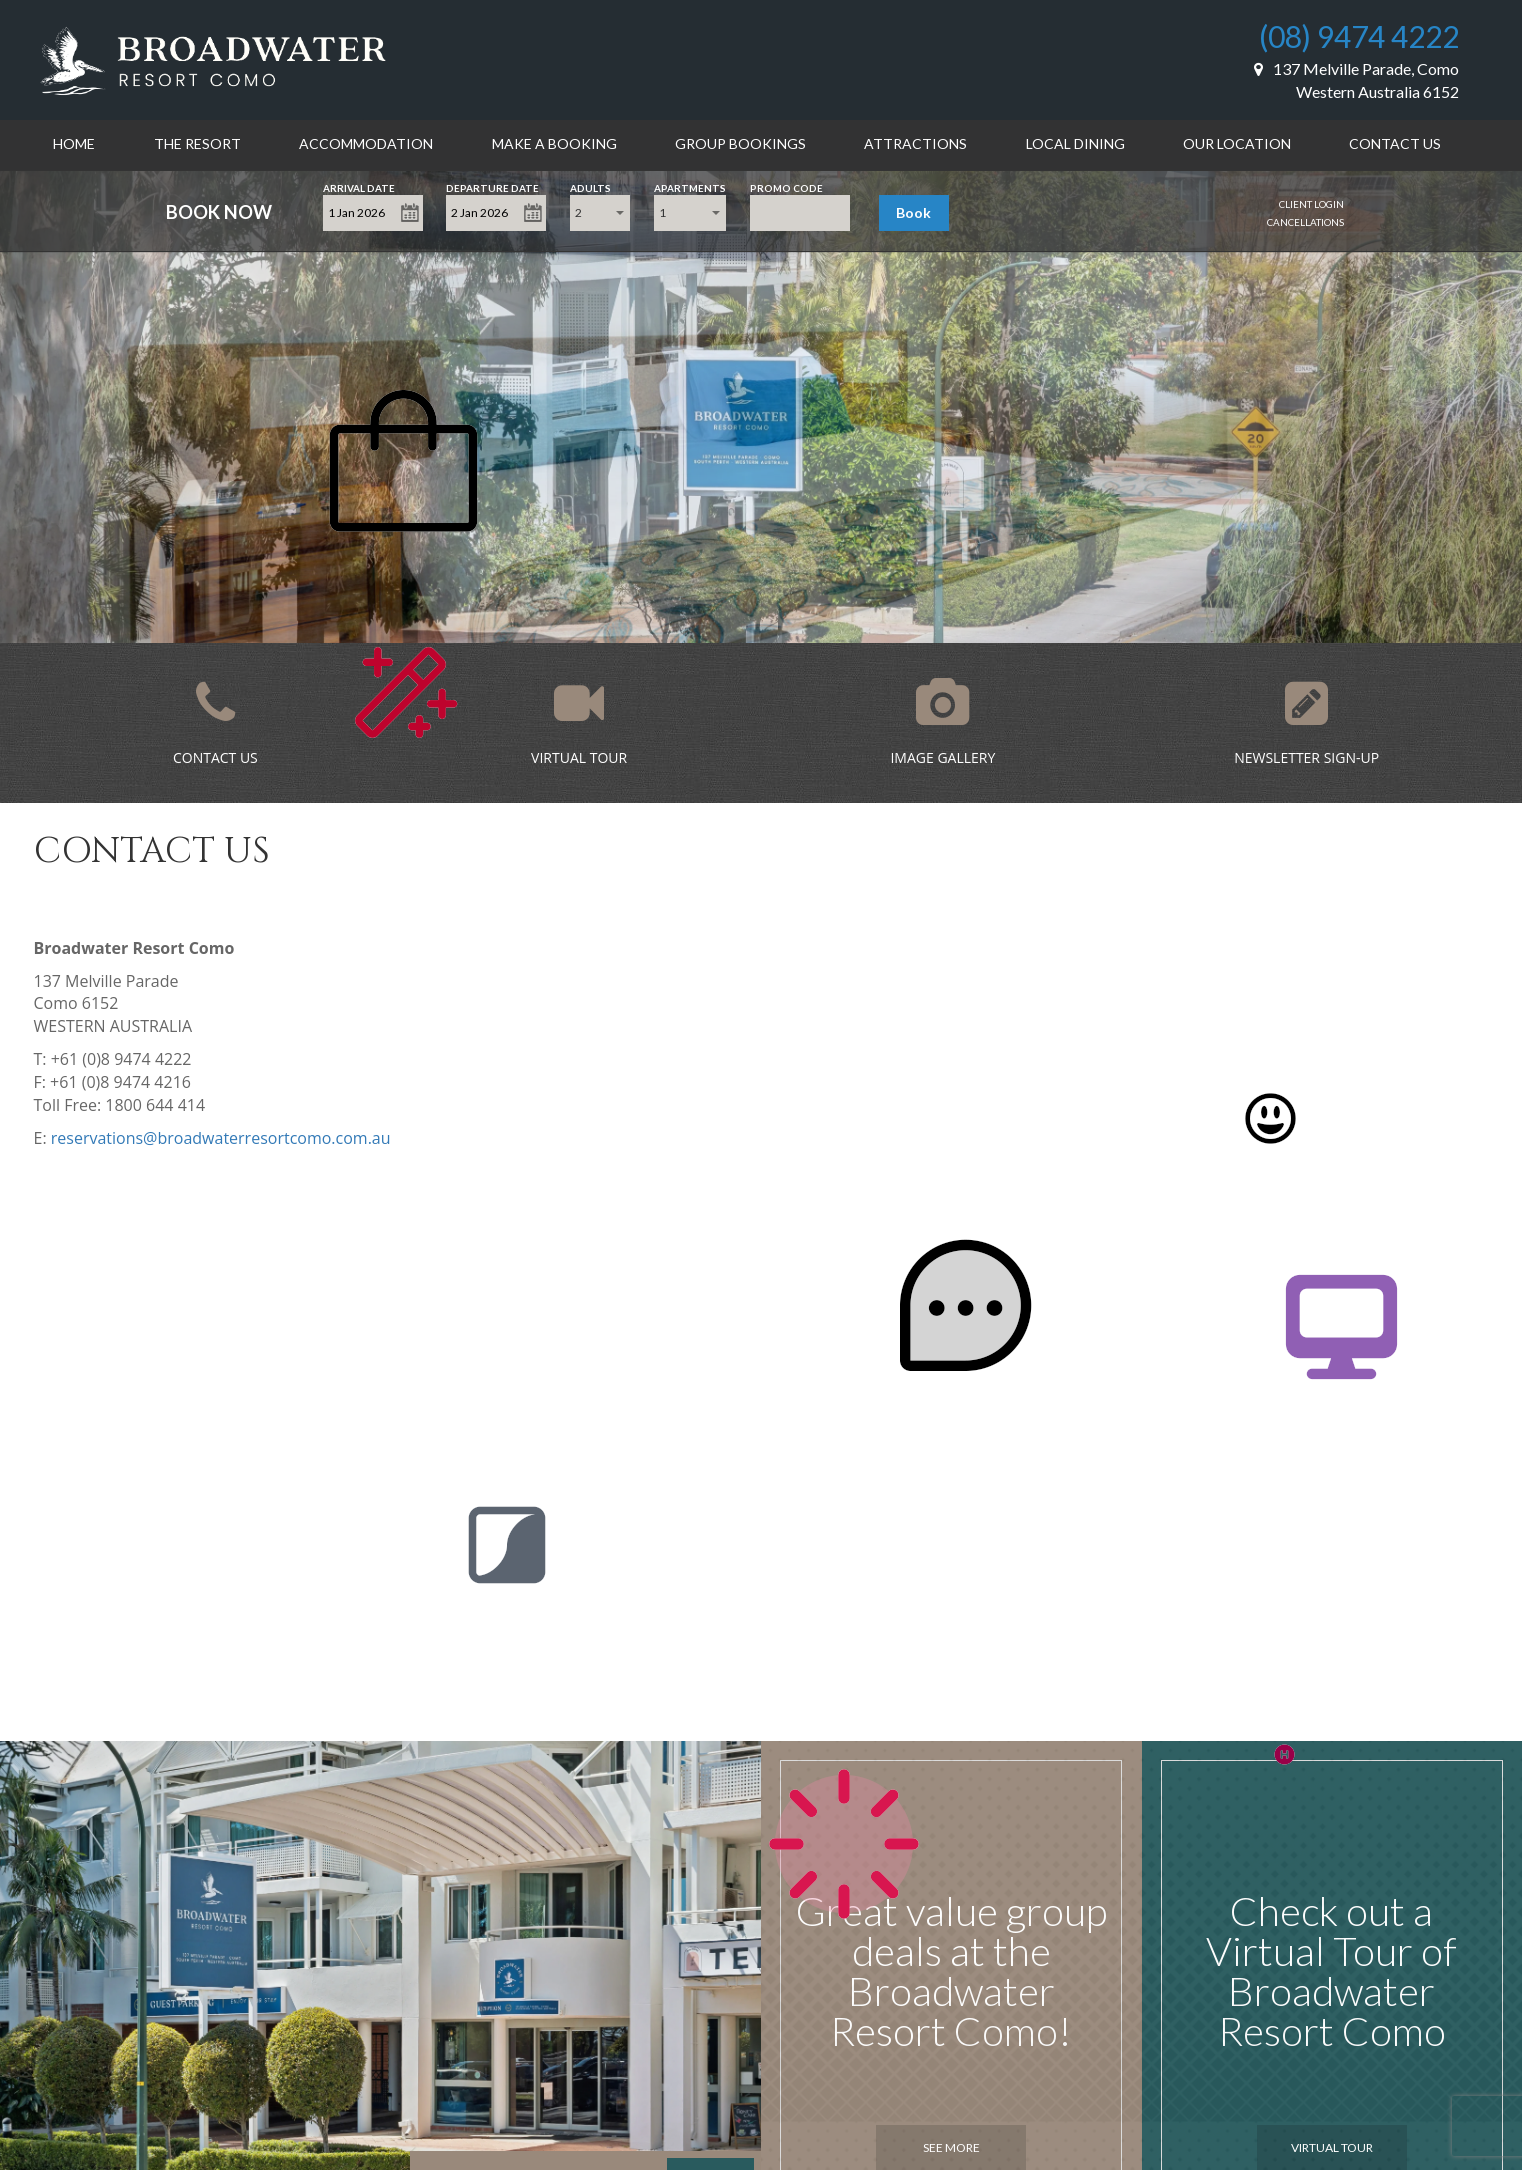 This screenshot has width=1522, height=2170. What do you see at coordinates (507, 1545) in the screenshot?
I see `adjust display contrast settings` at bounding box center [507, 1545].